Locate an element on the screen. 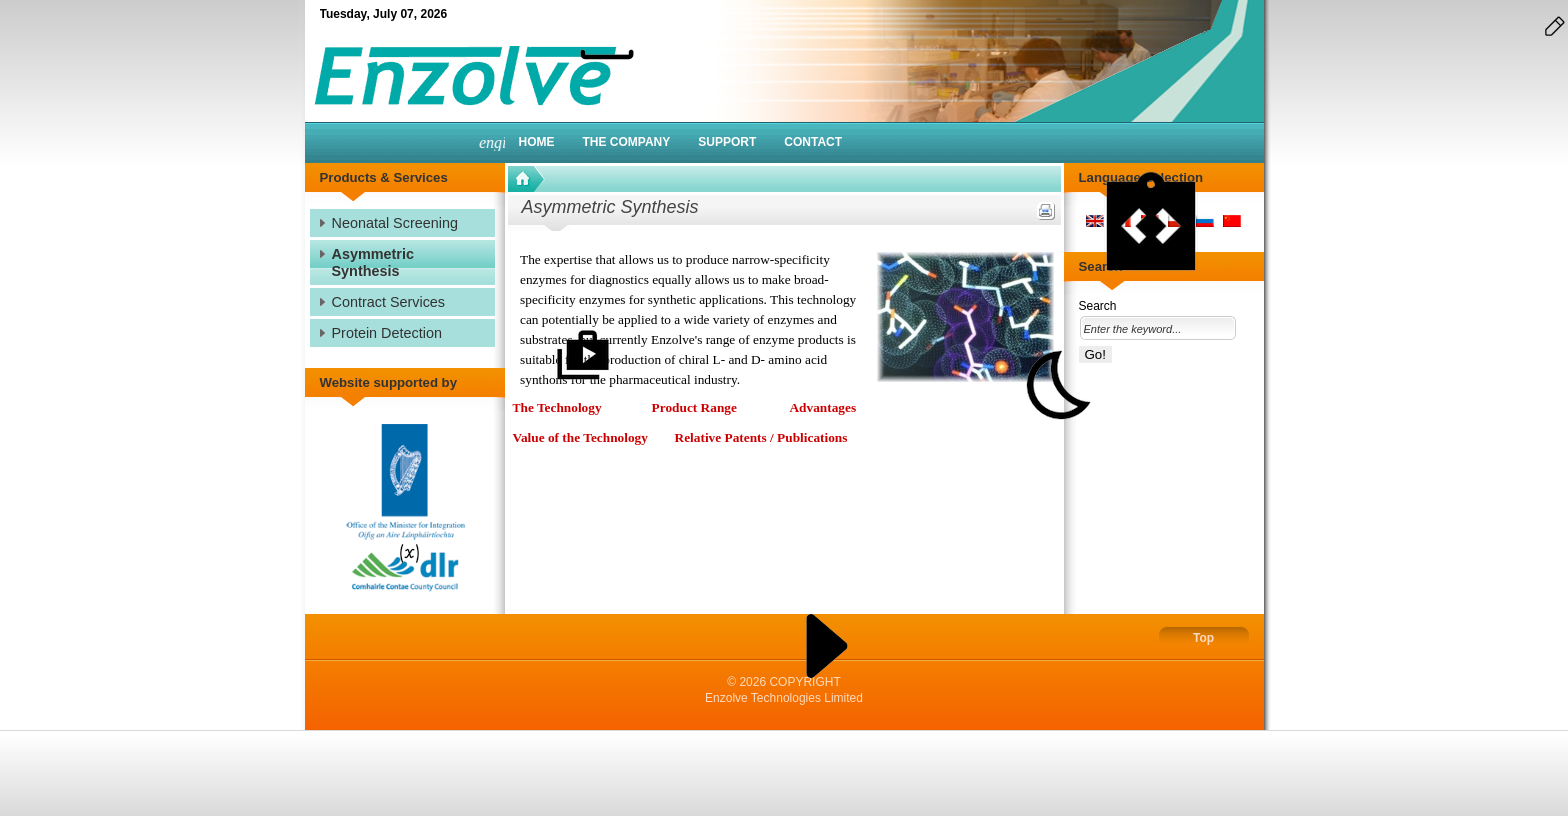 This screenshot has height=816, width=1568. insert a space character is located at coordinates (607, 40).